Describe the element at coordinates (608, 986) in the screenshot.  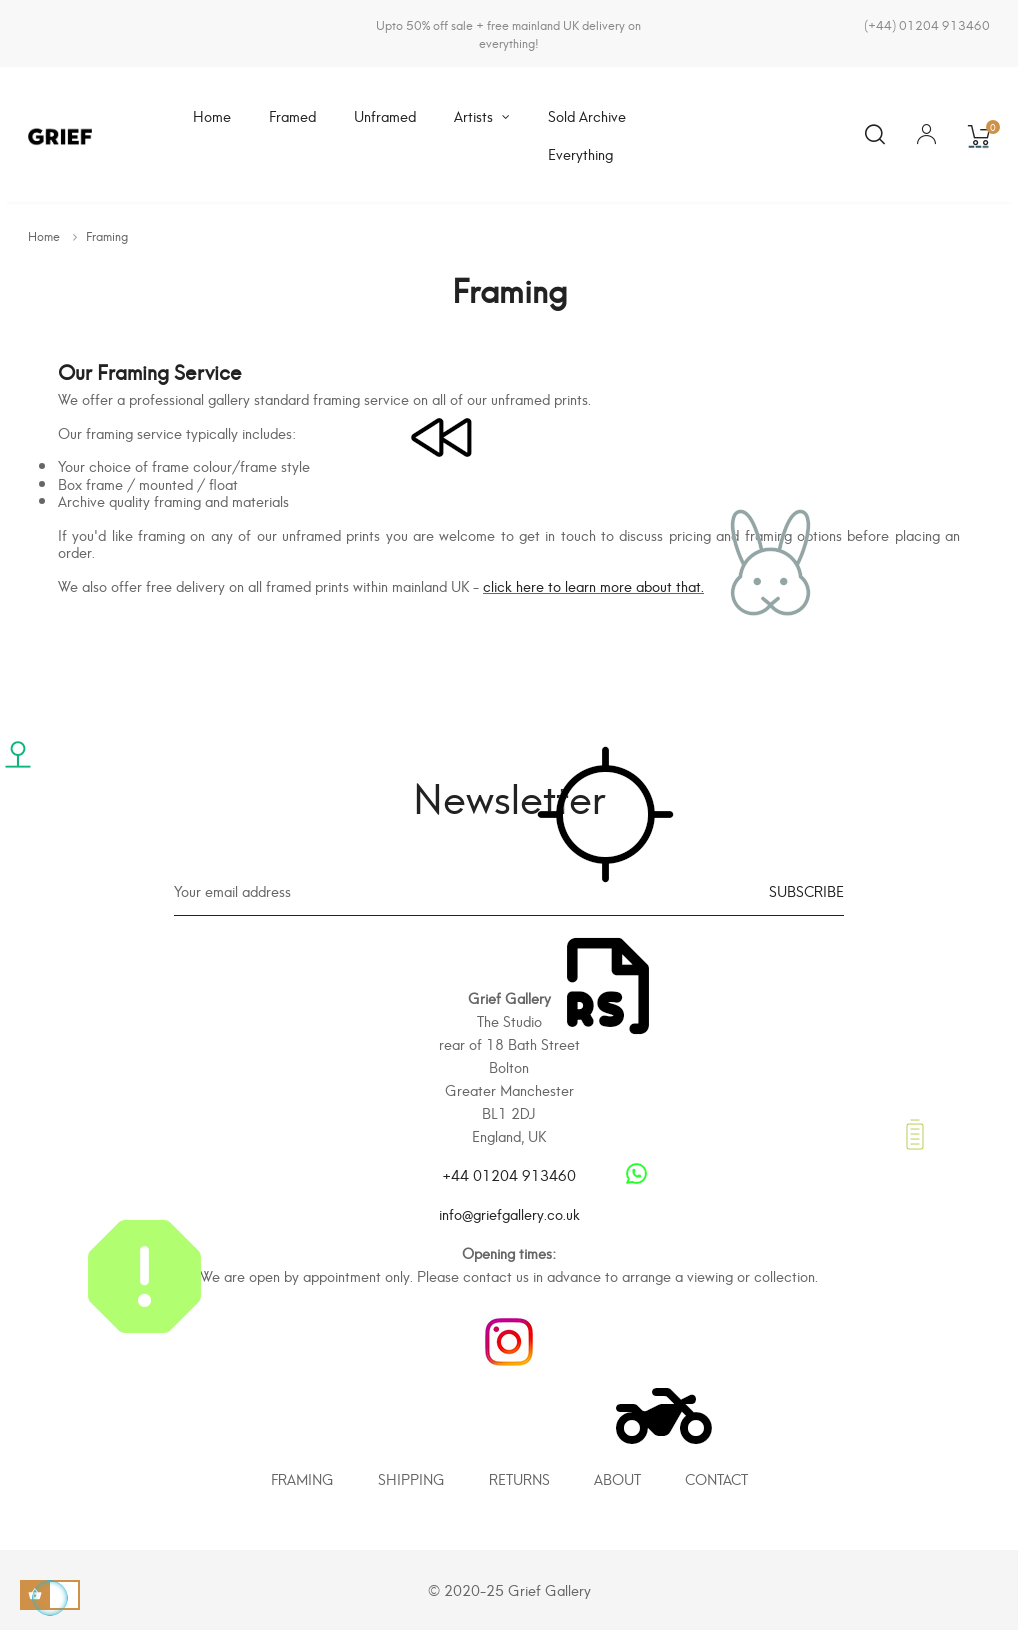
I see `a Rust source code file` at that location.